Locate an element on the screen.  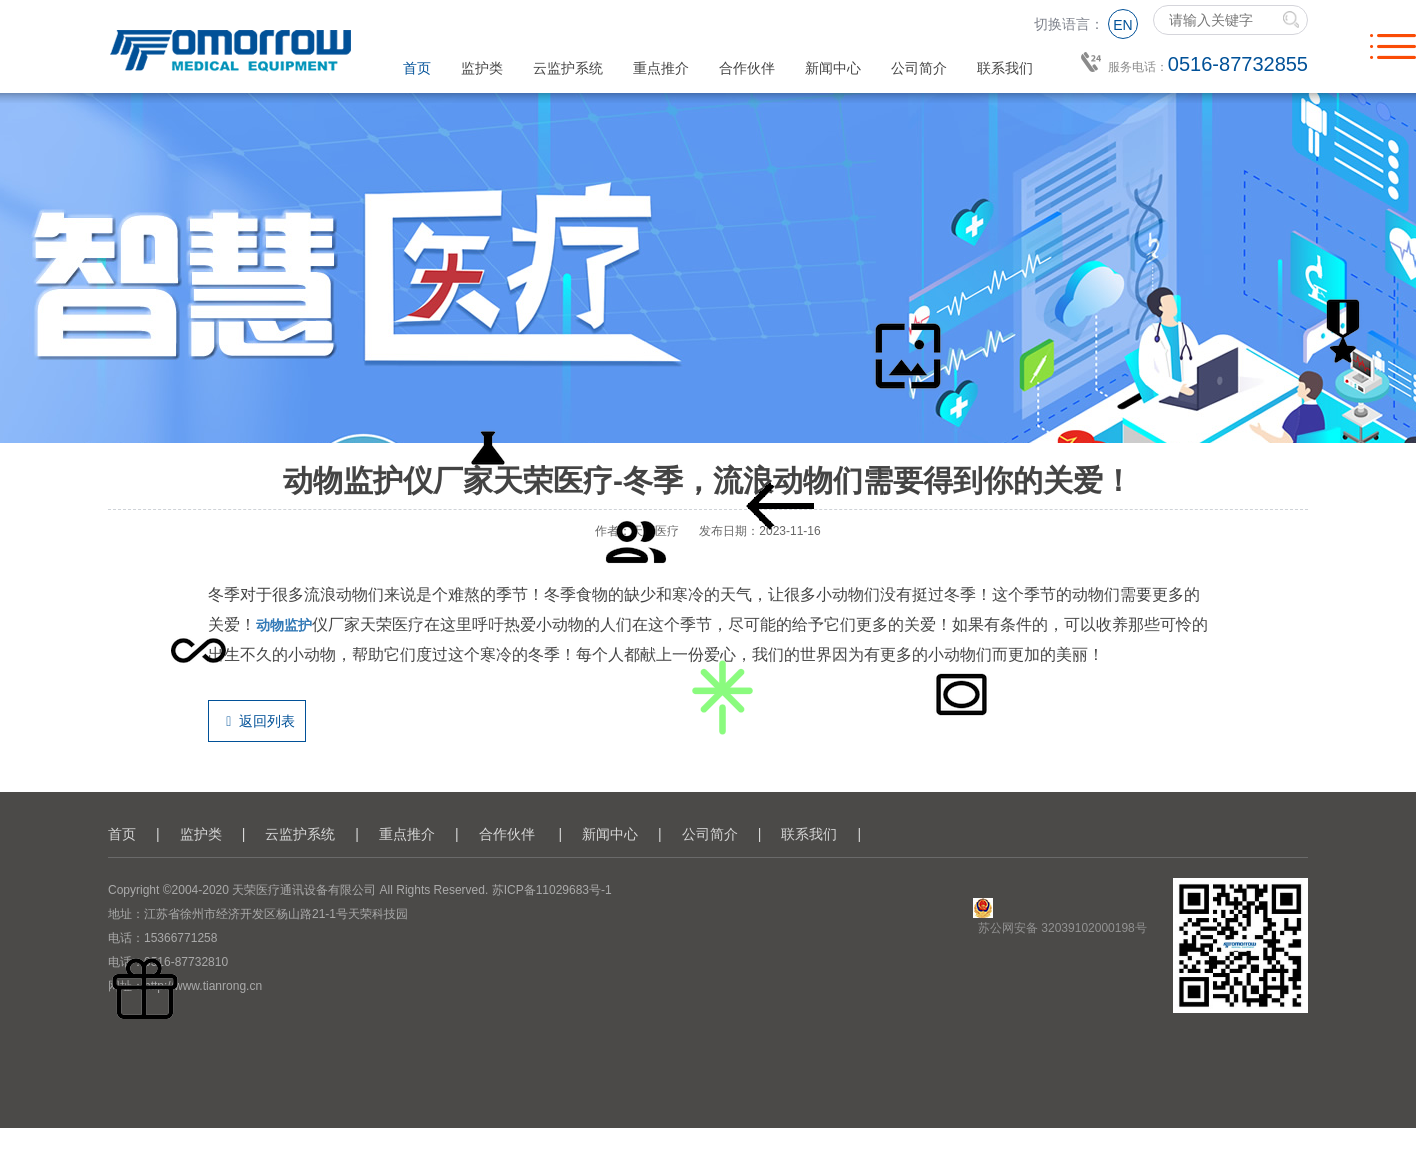
view contacts or people list is located at coordinates (636, 542).